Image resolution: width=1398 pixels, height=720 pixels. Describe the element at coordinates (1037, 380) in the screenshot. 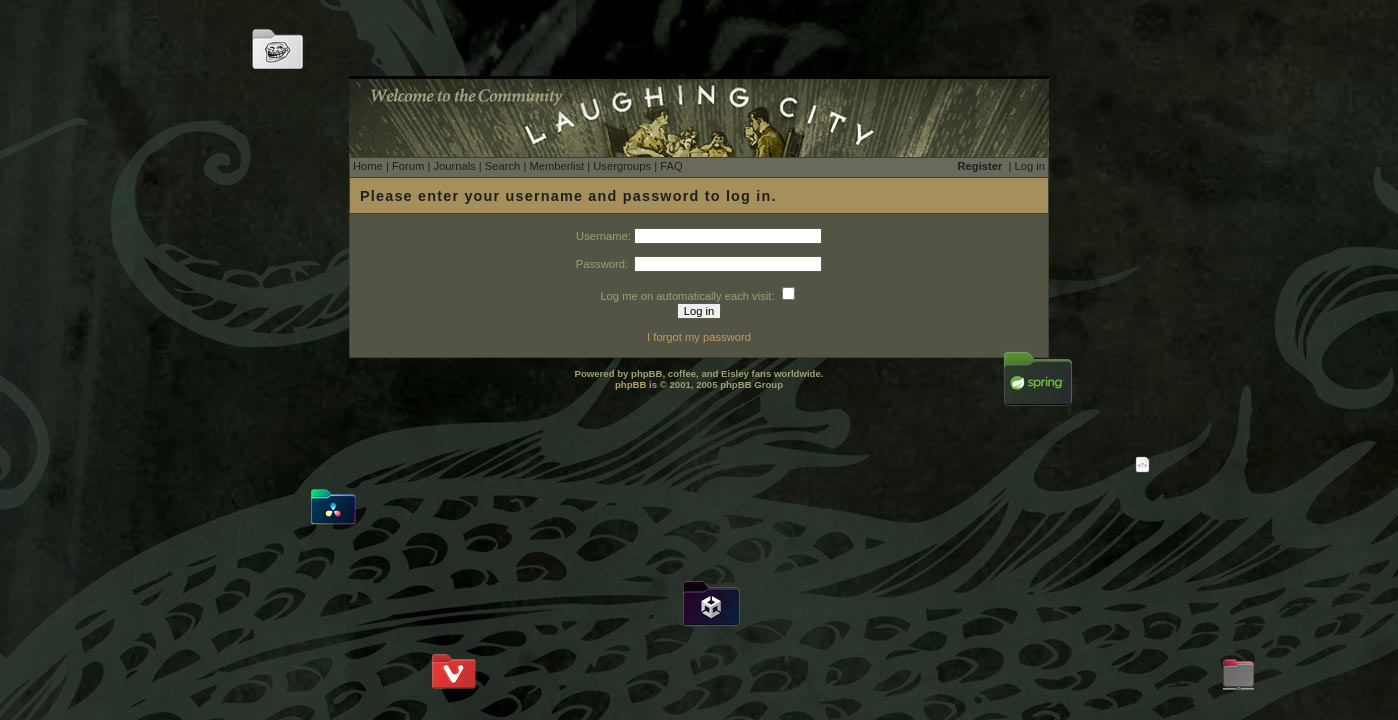

I see `open spring framework project folder` at that location.